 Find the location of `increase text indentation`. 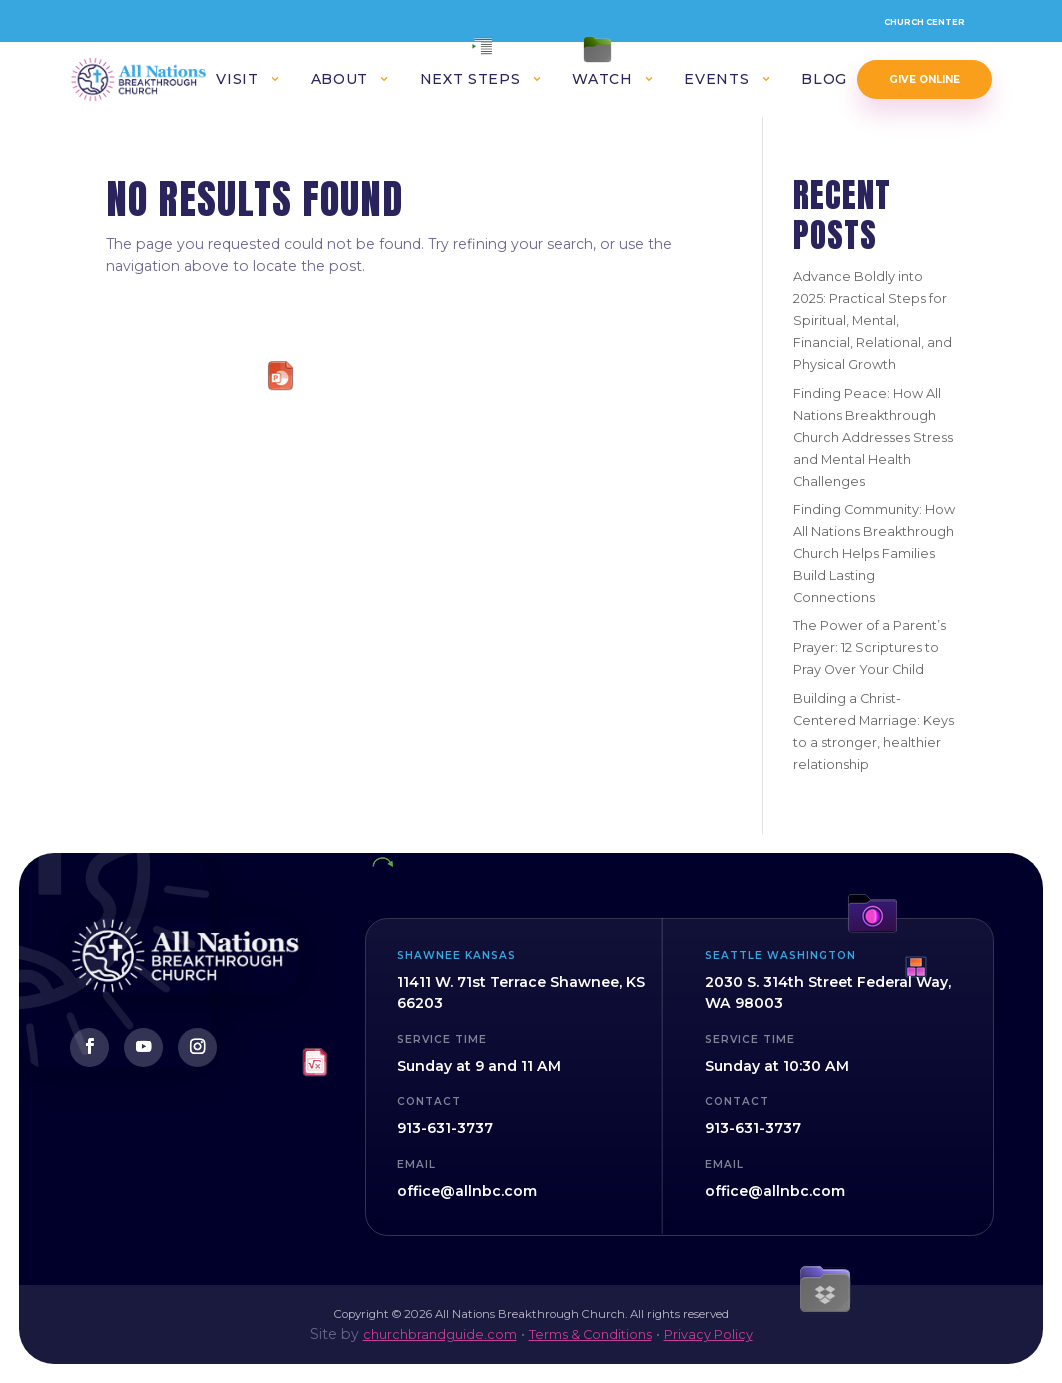

increase text indentation is located at coordinates (482, 45).